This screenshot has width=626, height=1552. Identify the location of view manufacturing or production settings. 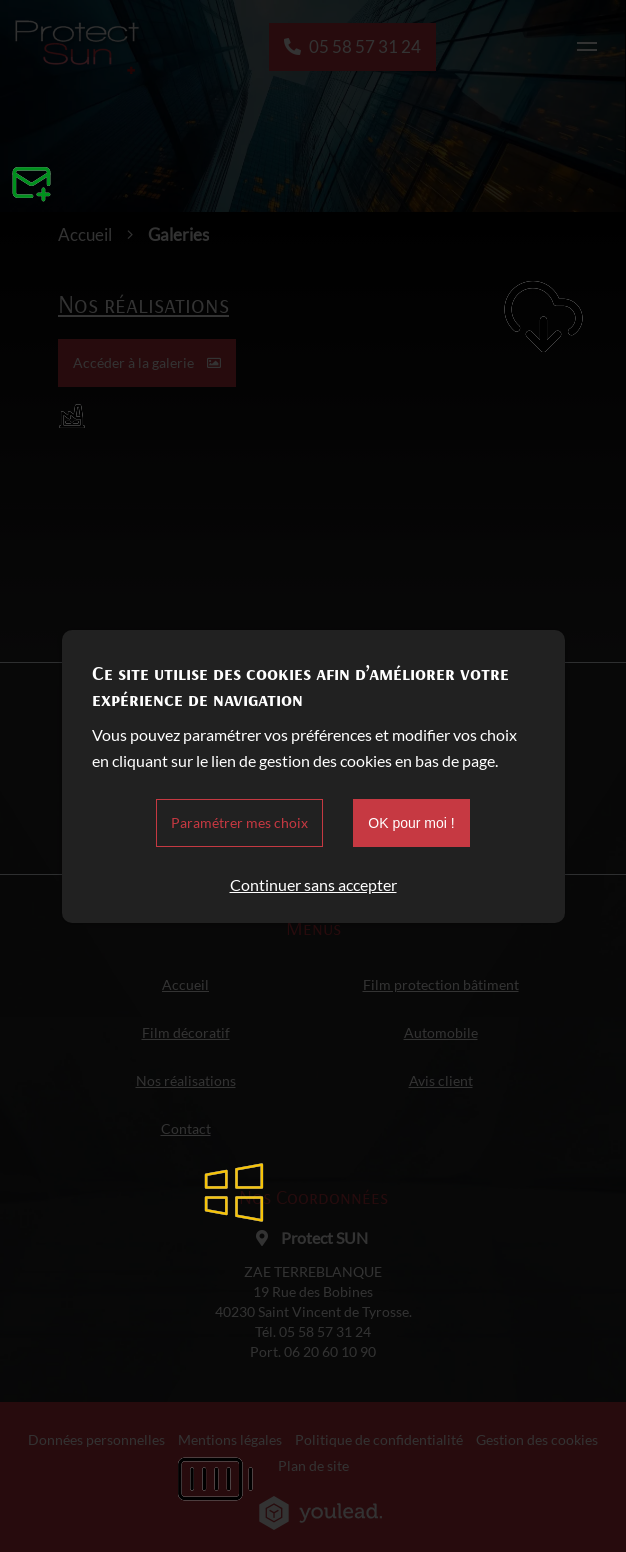
(72, 417).